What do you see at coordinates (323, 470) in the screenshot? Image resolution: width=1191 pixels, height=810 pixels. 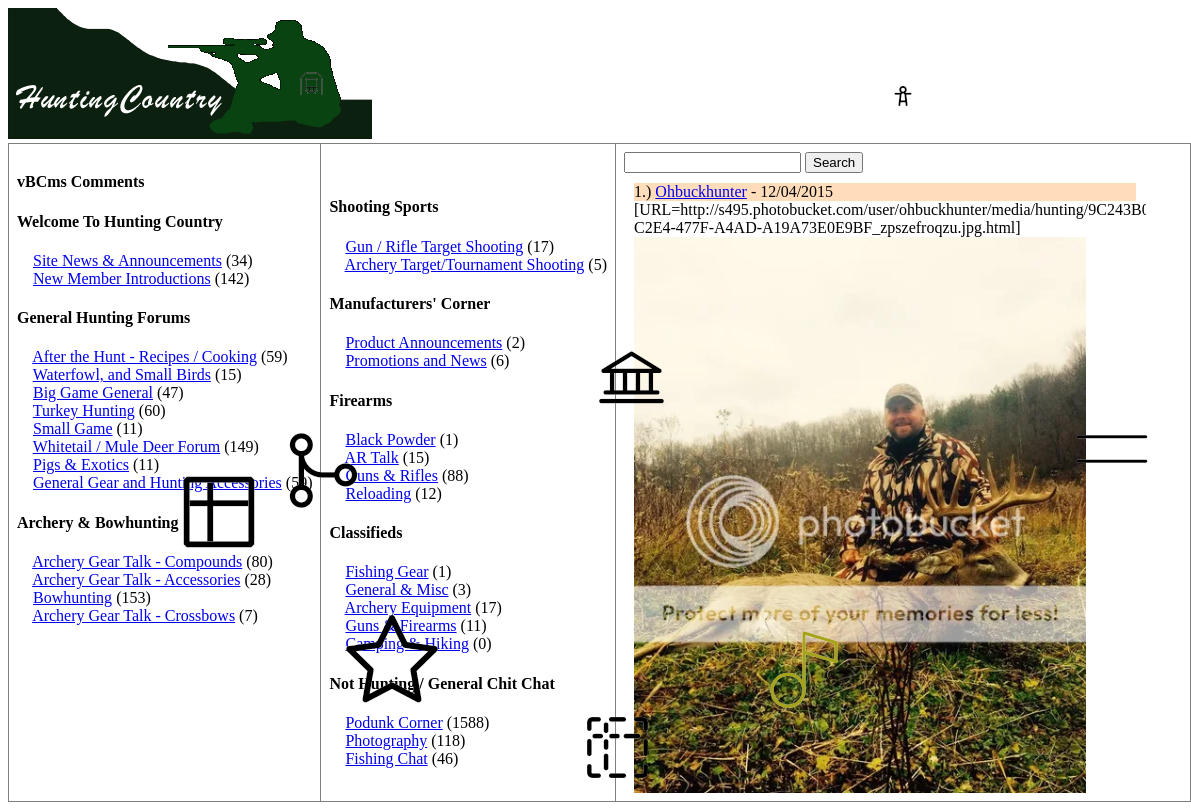 I see `merge a branch into the main codebase` at bounding box center [323, 470].